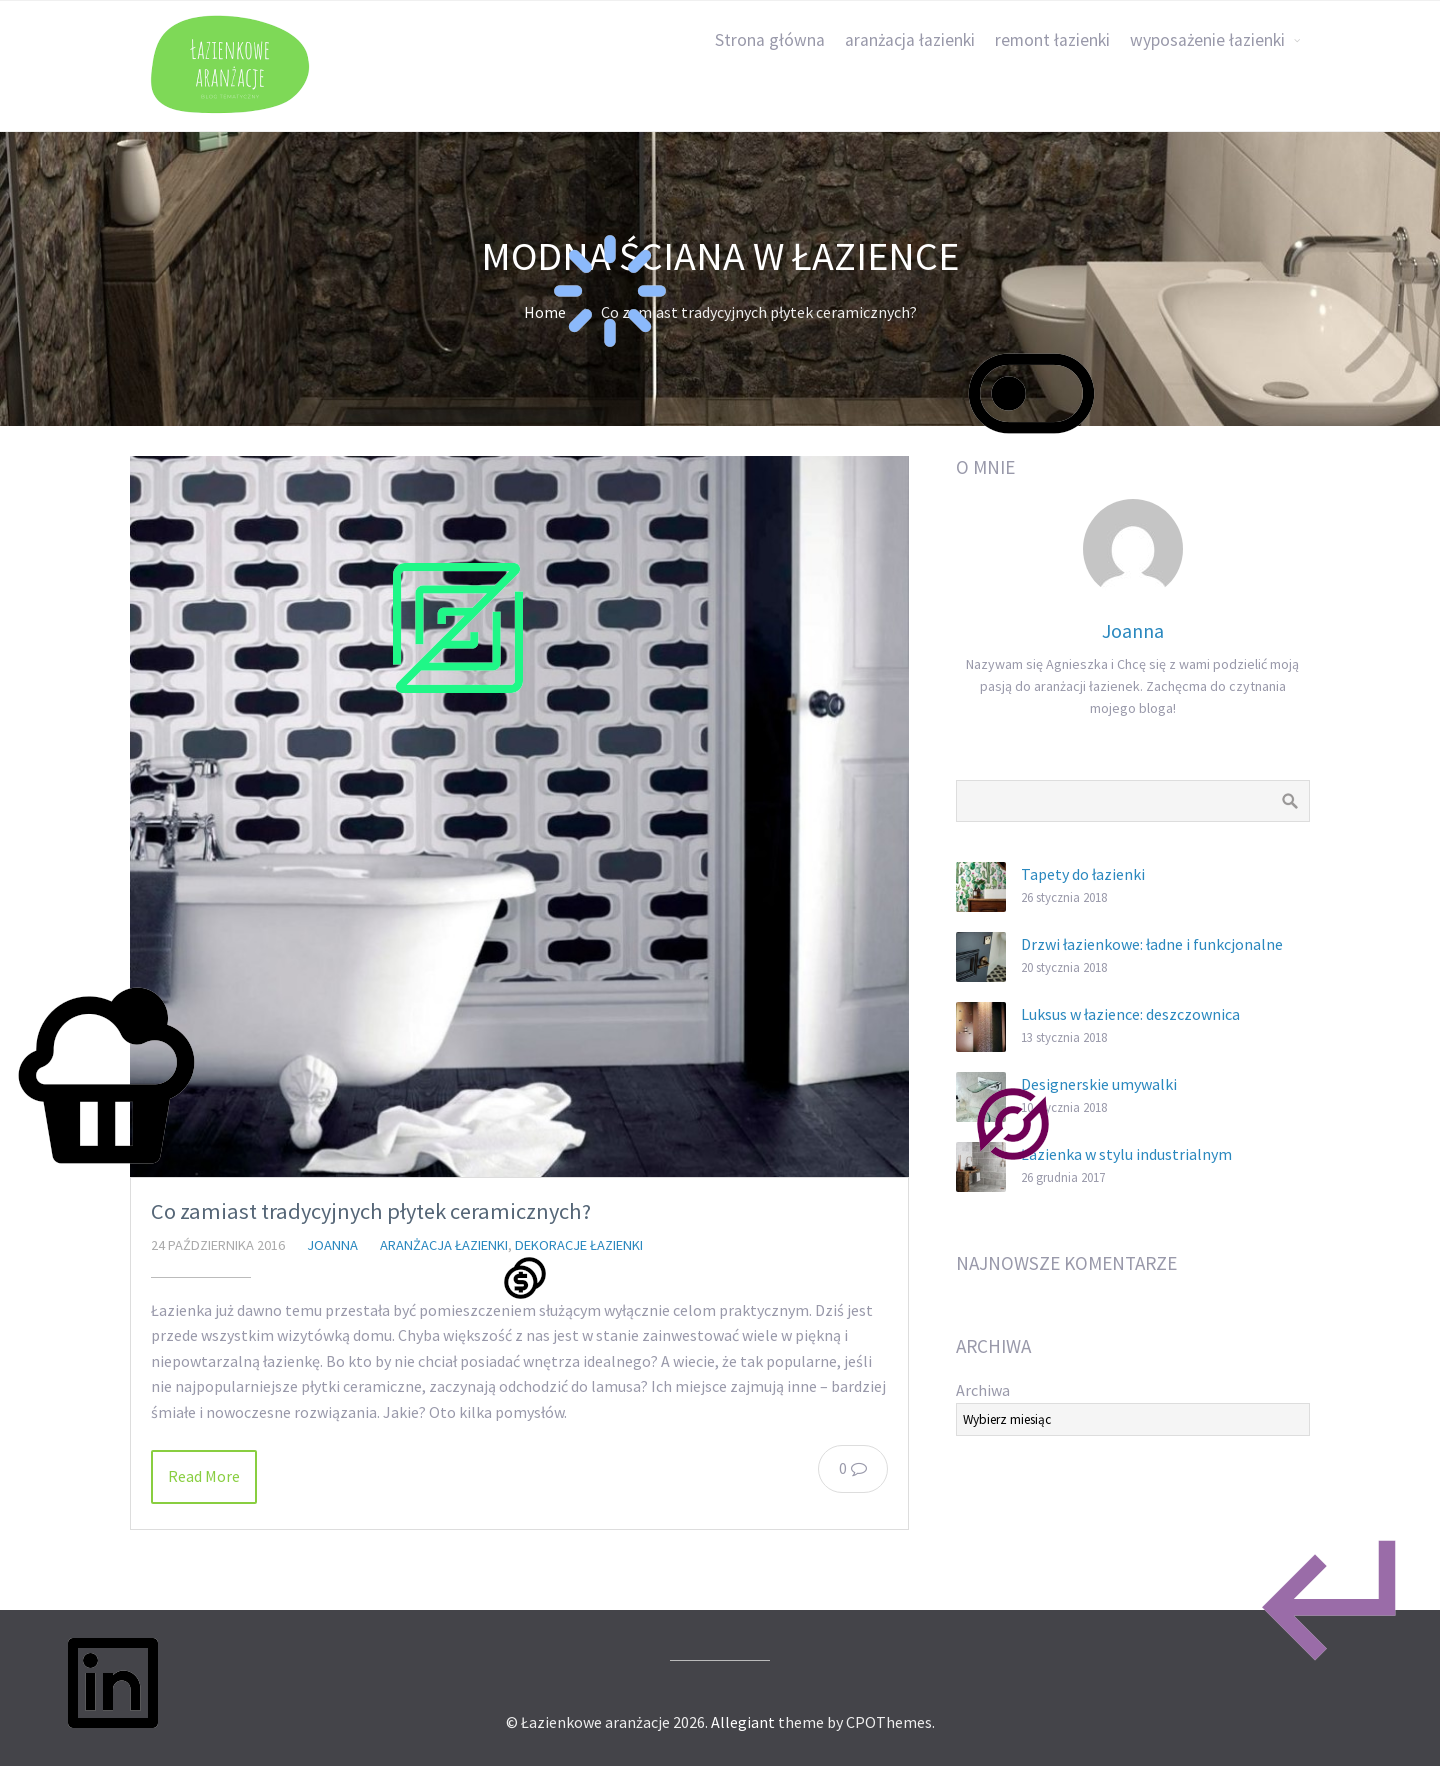 The height and width of the screenshot is (1766, 1440). Describe the element at coordinates (1013, 1124) in the screenshot. I see `launch honor of kings game` at that location.